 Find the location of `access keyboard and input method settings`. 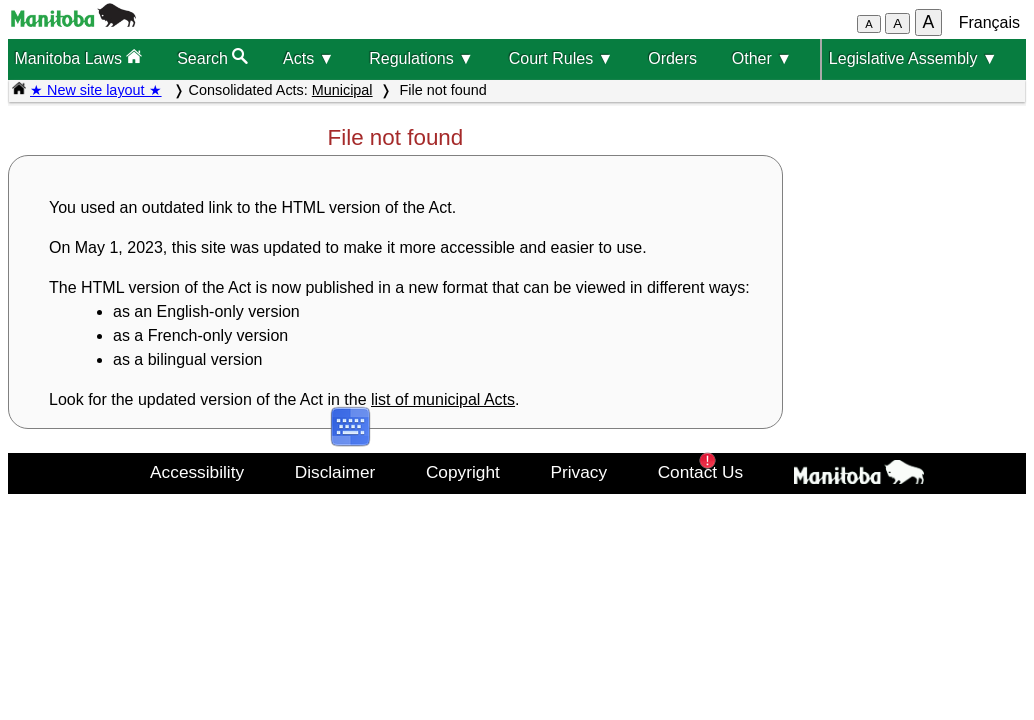

access keyboard and input method settings is located at coordinates (350, 426).